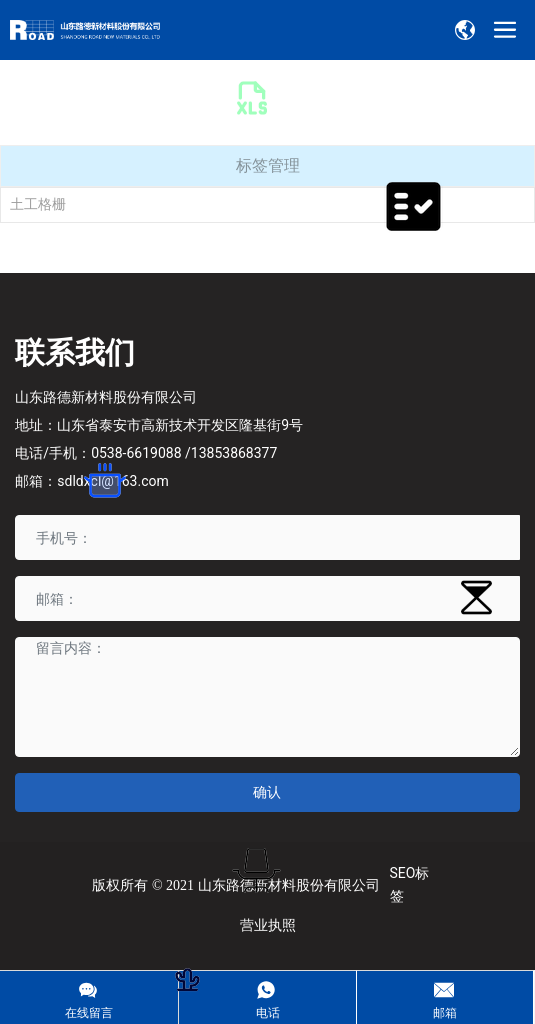 The image size is (535, 1024). What do you see at coordinates (476, 597) in the screenshot?
I see `indicates high time remaining` at bounding box center [476, 597].